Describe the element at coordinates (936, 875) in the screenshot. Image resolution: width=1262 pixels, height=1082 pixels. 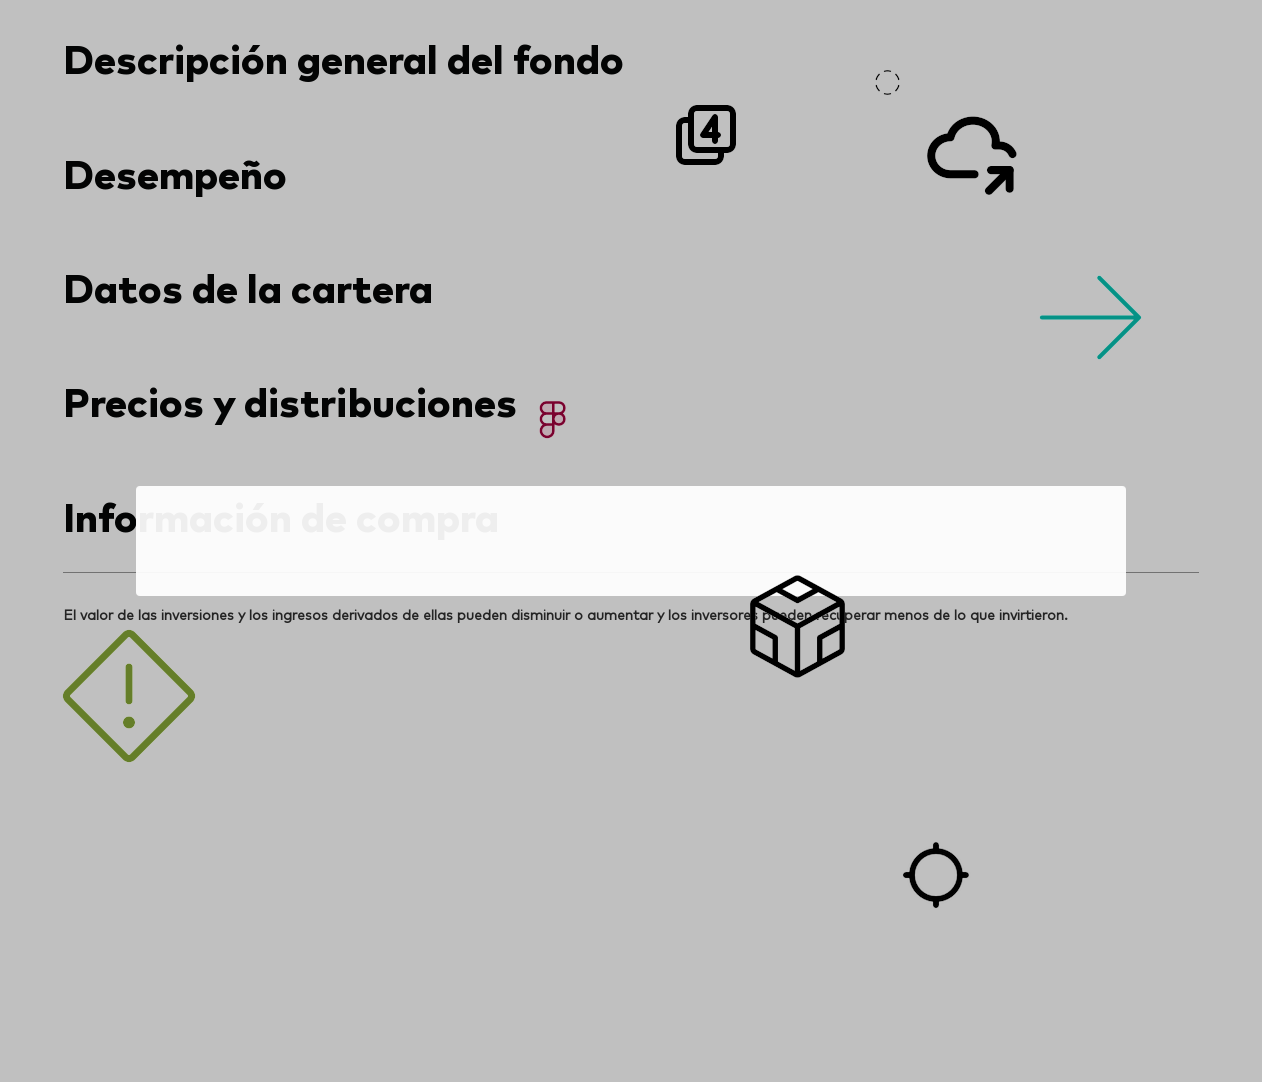
I see `searching for current location` at that location.